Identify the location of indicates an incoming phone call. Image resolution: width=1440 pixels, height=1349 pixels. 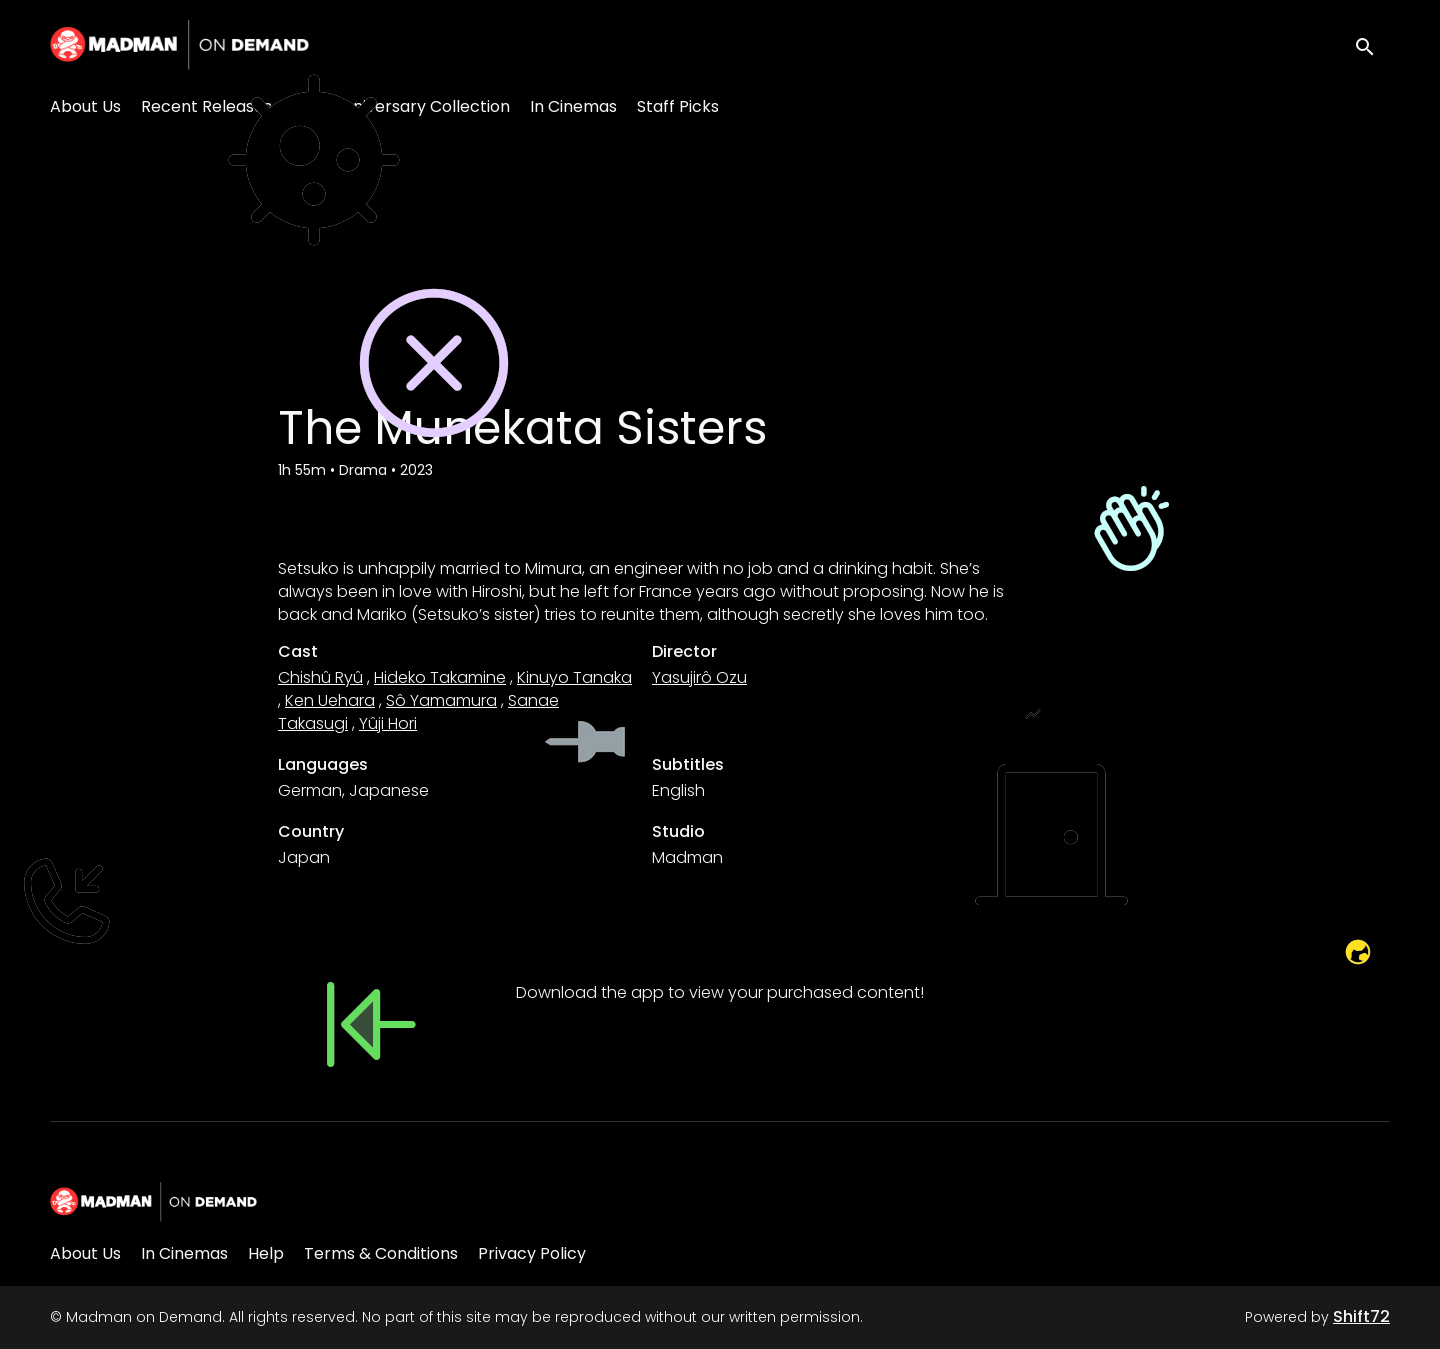
(68, 899).